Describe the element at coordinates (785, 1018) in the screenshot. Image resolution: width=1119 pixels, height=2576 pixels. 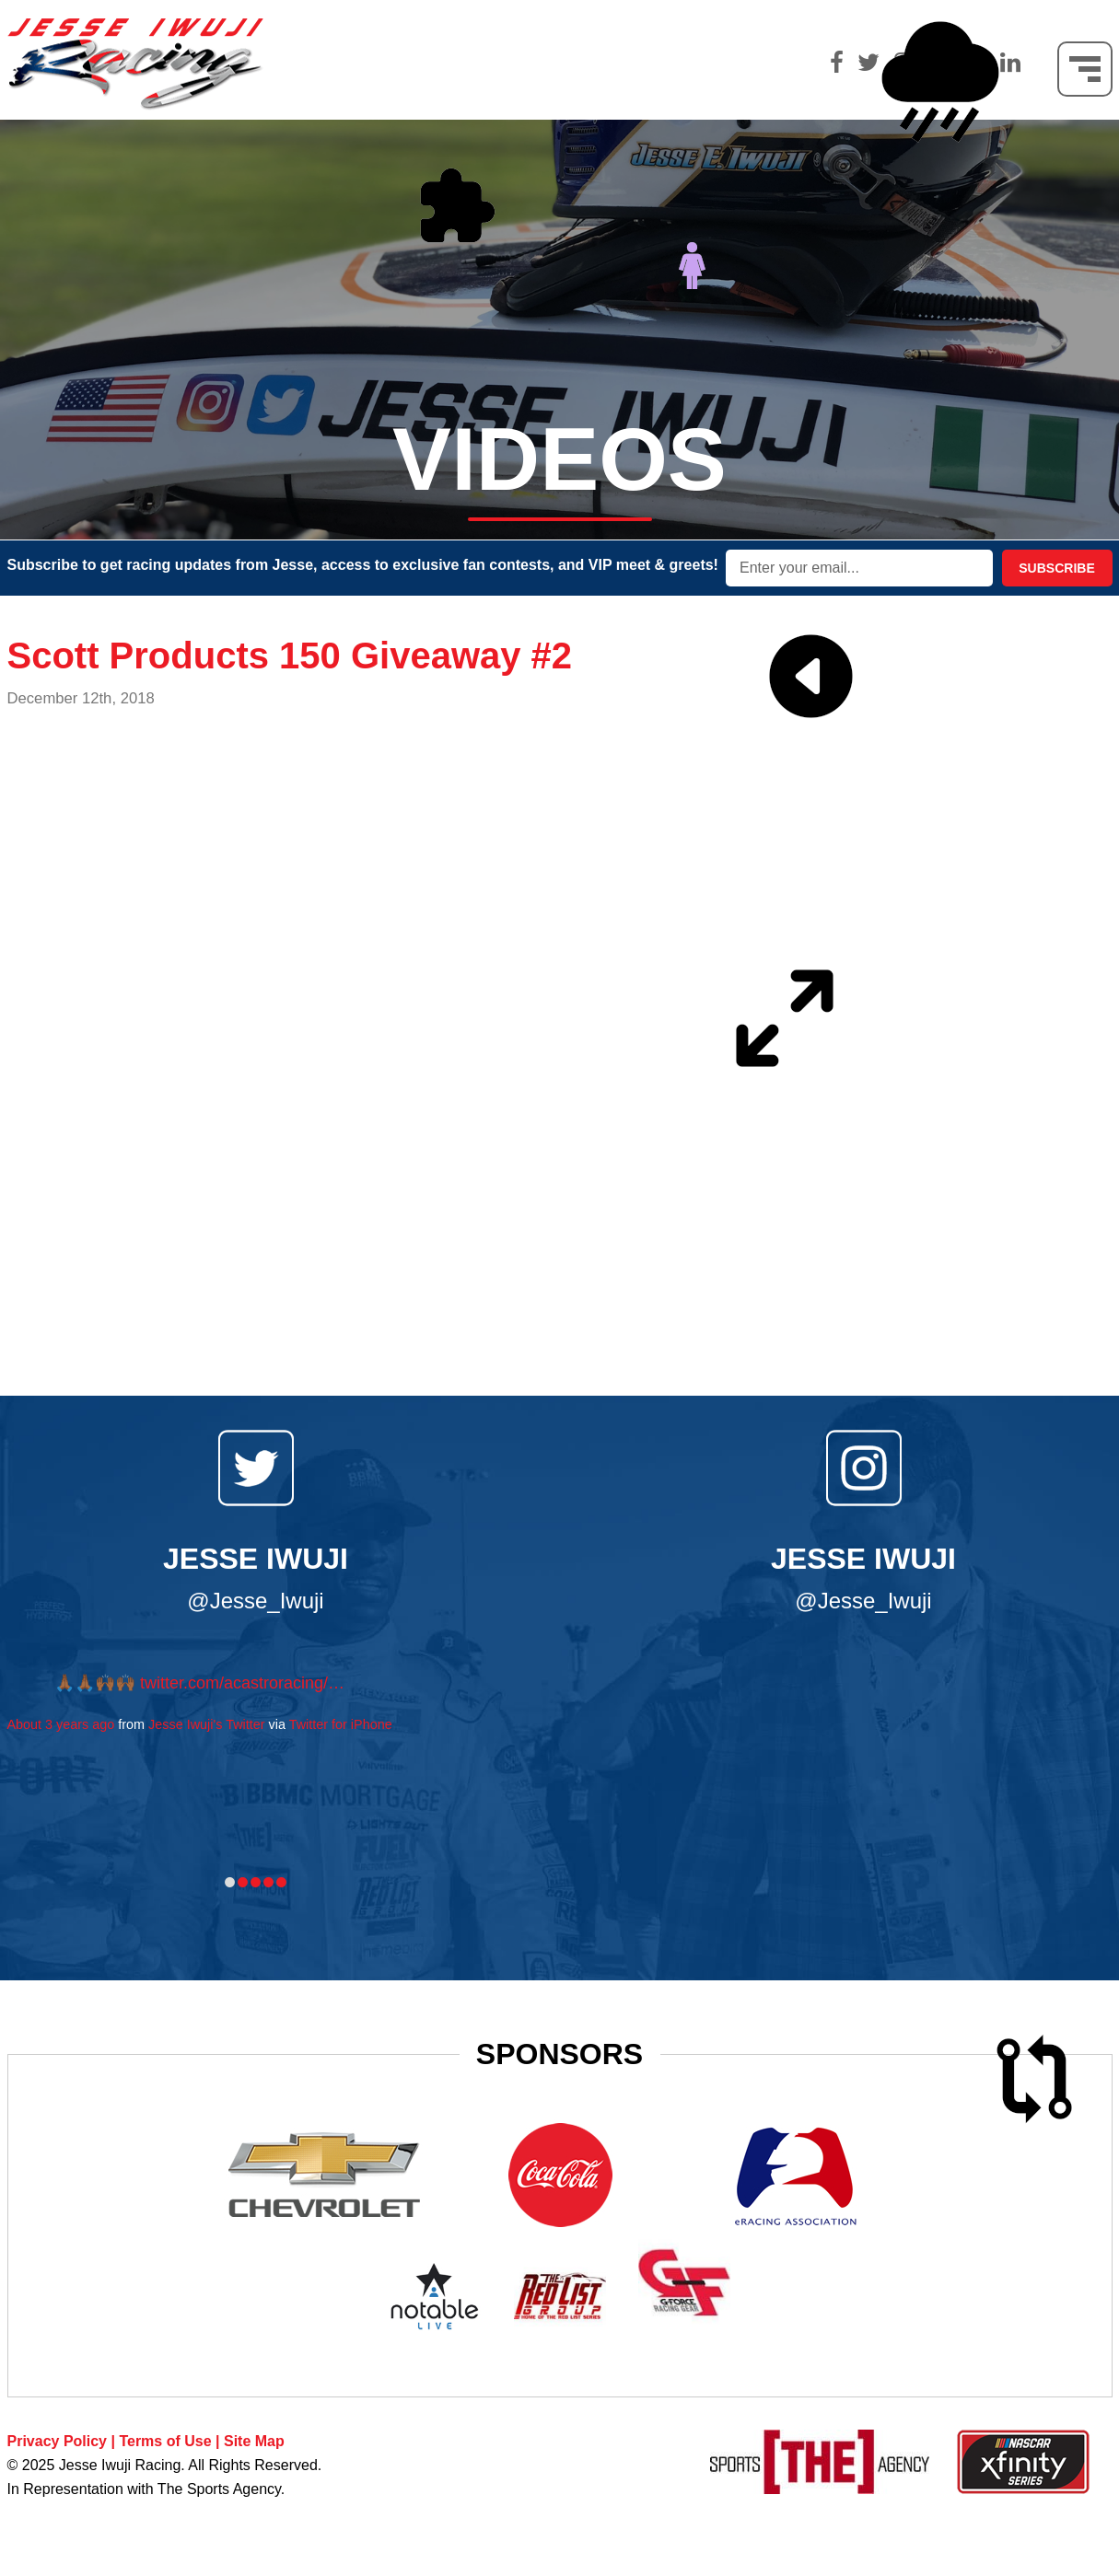
I see `expand to full screen` at that location.